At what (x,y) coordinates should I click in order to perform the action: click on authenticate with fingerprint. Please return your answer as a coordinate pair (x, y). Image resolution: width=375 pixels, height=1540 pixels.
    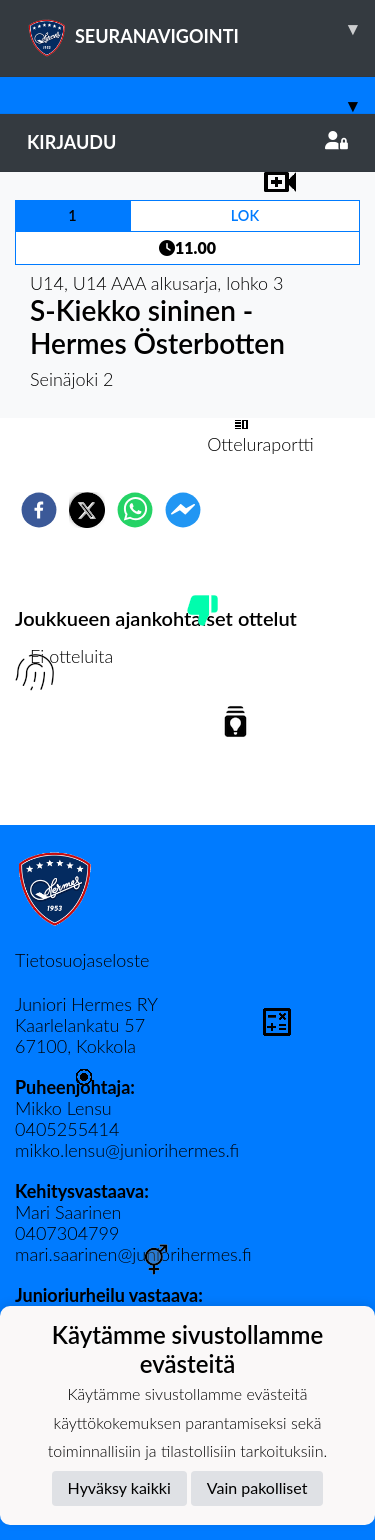
    Looking at the image, I should click on (35, 672).